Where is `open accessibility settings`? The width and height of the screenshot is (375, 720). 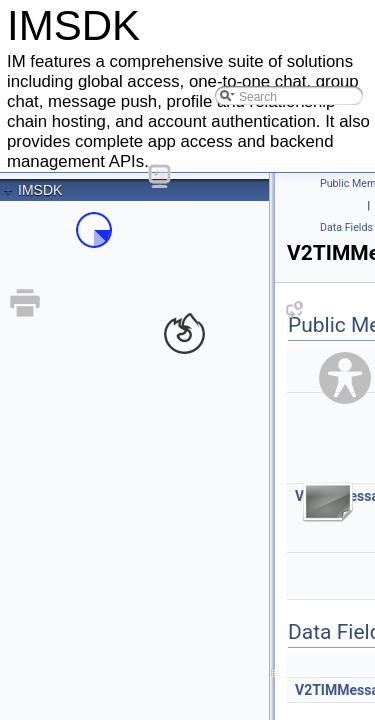
open accessibility settings is located at coordinates (345, 378).